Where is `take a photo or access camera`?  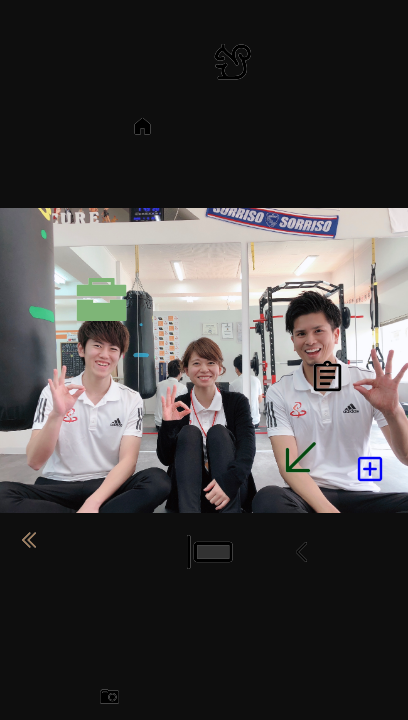
take a photo or access camera is located at coordinates (109, 696).